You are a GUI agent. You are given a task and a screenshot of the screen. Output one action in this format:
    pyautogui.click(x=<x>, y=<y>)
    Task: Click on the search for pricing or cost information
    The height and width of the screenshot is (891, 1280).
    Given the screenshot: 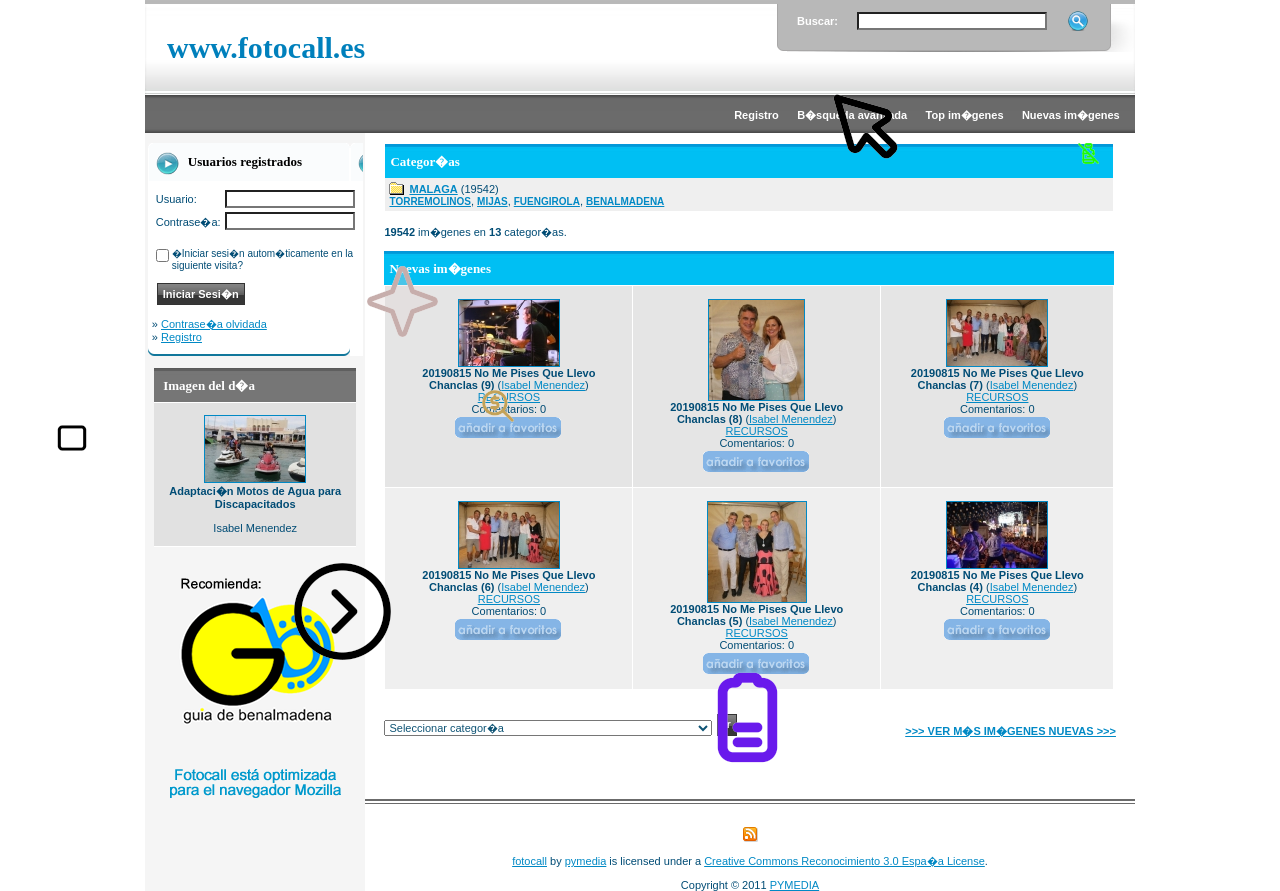 What is the action you would take?
    pyautogui.click(x=498, y=406)
    